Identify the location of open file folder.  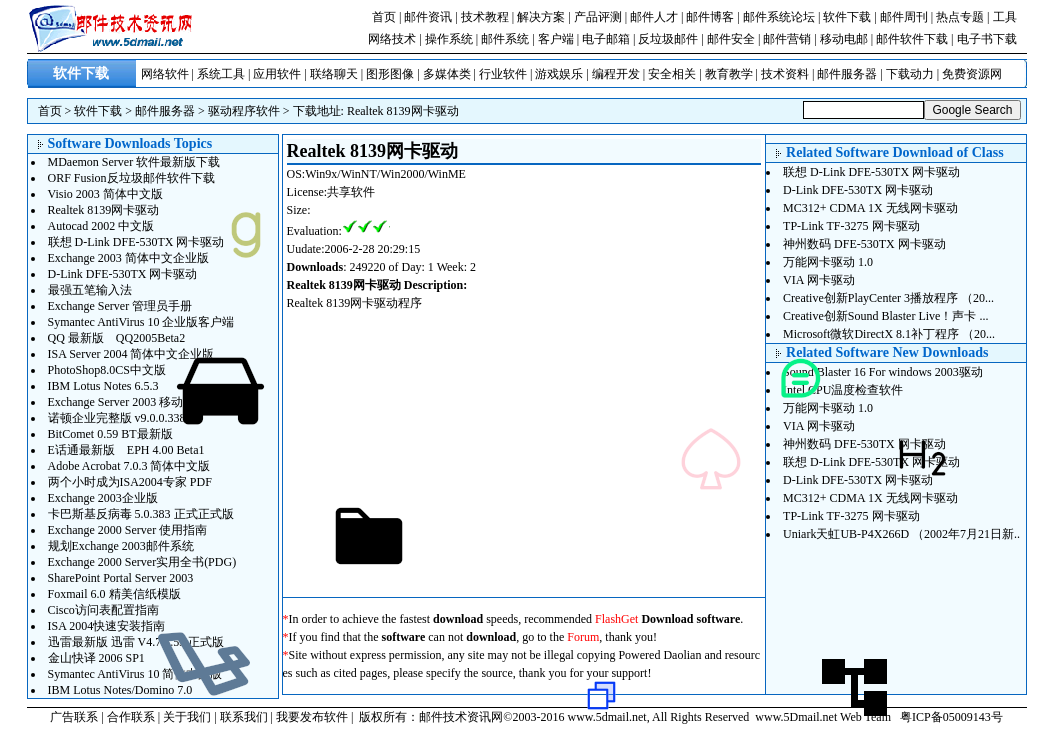
(369, 536).